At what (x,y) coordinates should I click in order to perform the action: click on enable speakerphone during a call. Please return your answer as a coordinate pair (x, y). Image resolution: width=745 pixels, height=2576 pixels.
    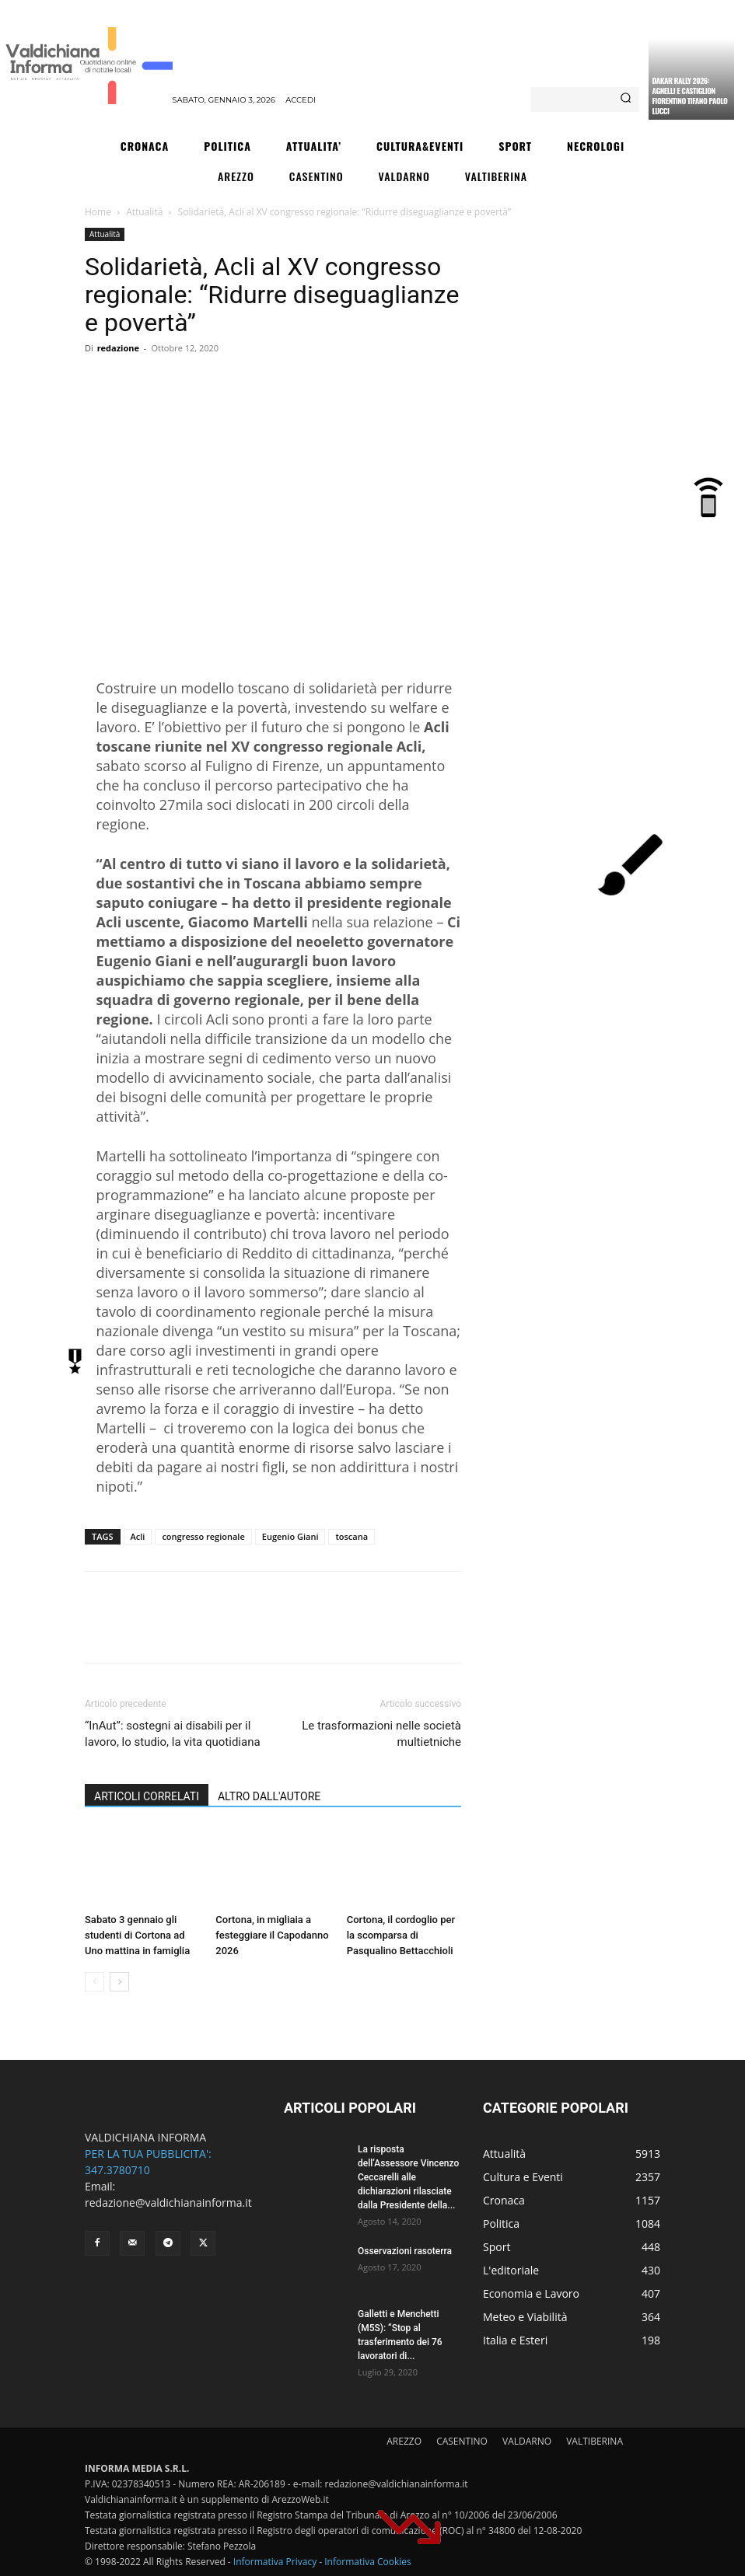
    Looking at the image, I should click on (708, 498).